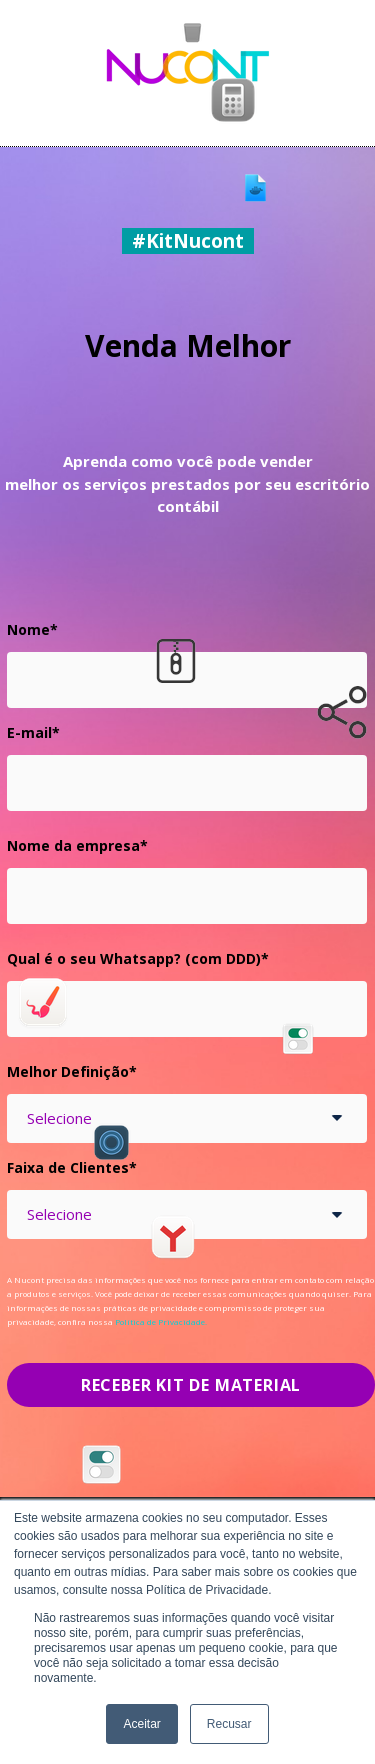  I want to click on open the calculator app, so click(233, 100).